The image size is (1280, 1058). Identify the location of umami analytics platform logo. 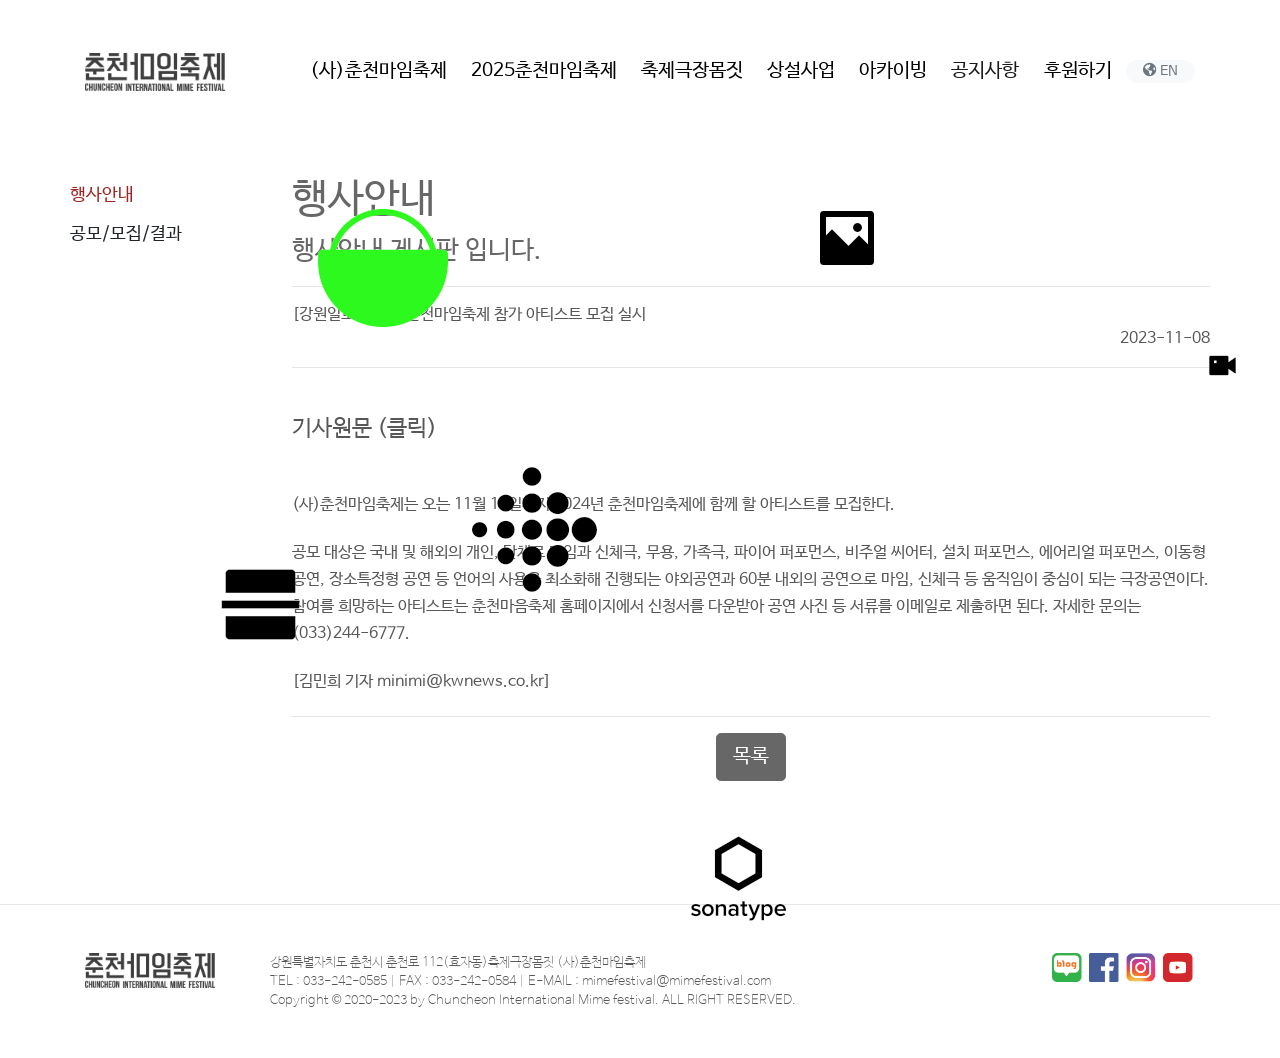
(383, 268).